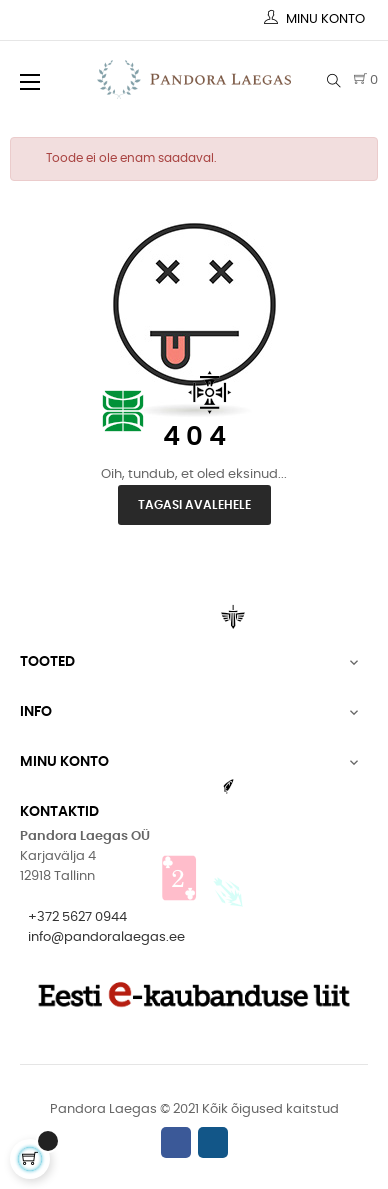 This screenshot has height=1189, width=388. What do you see at coordinates (233, 617) in the screenshot?
I see `equip or select a weapon in a game inventory` at bounding box center [233, 617].